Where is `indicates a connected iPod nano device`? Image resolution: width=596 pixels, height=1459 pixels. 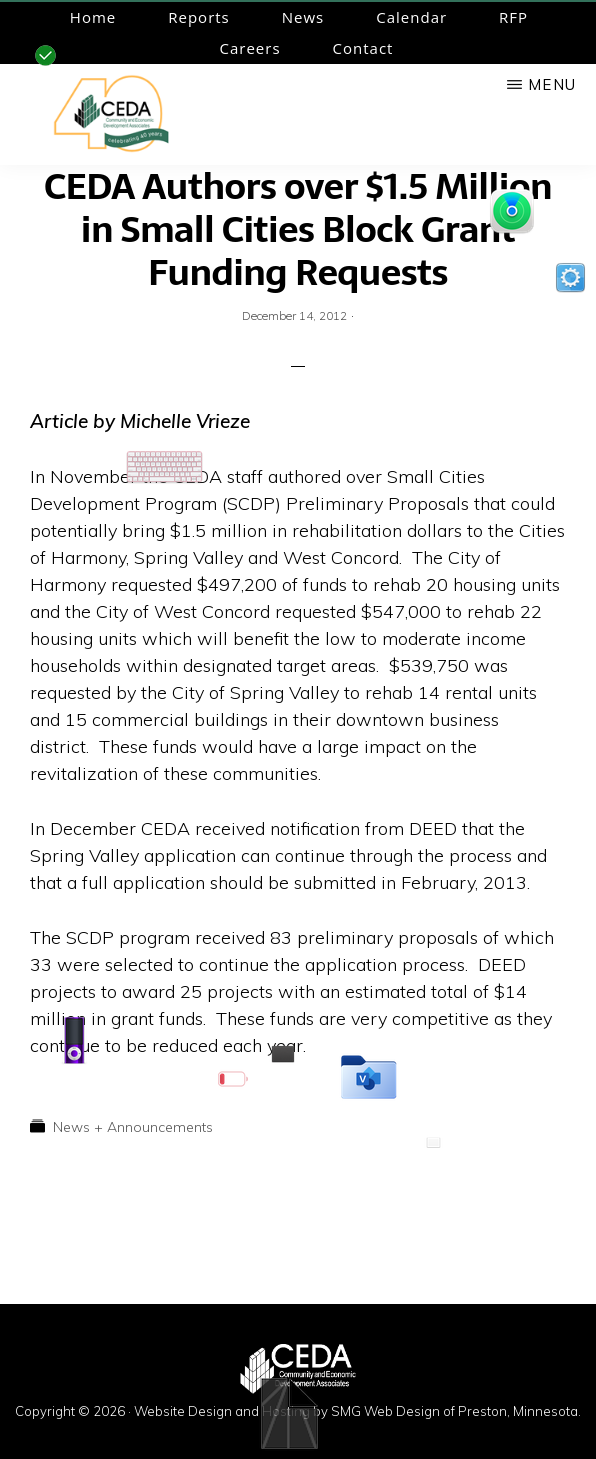
indicates a connected iPod nano device is located at coordinates (74, 1041).